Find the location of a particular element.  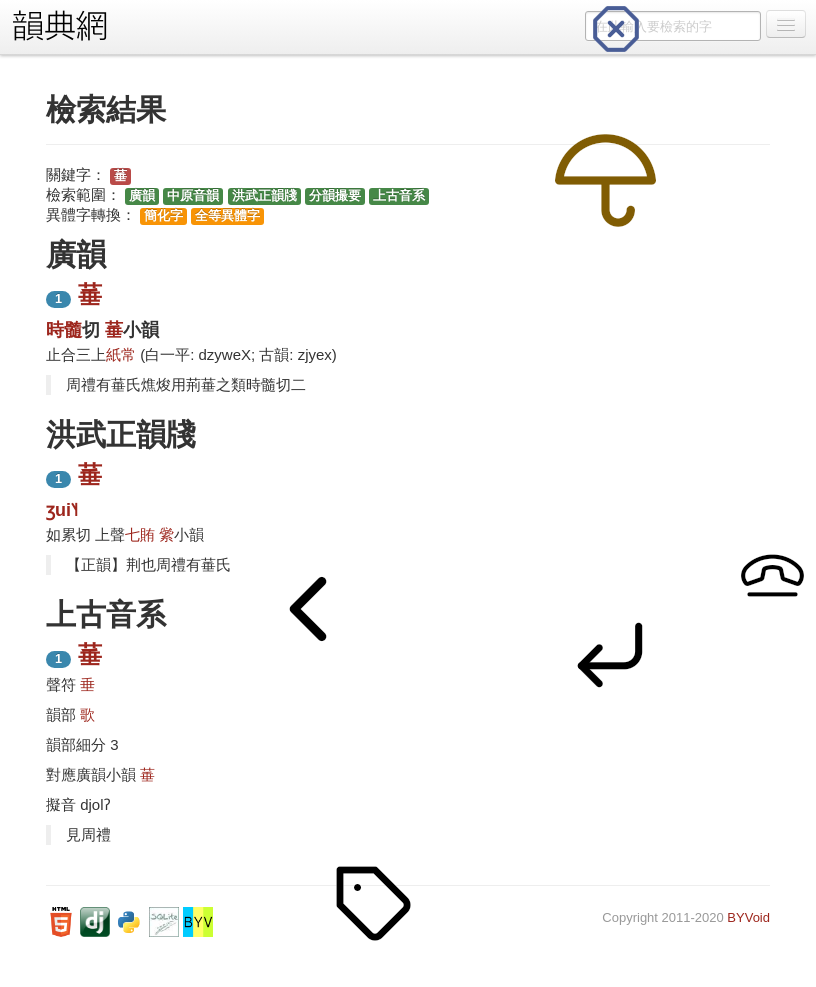

add a tag or label to an item is located at coordinates (375, 905).